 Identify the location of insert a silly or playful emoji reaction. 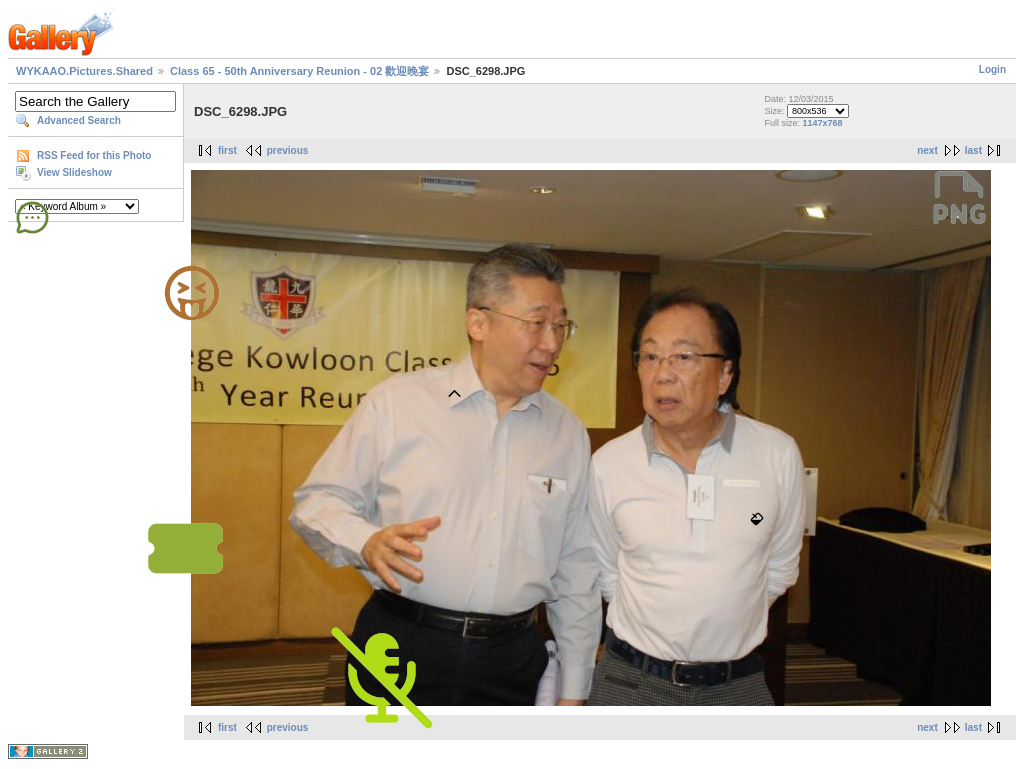
(192, 293).